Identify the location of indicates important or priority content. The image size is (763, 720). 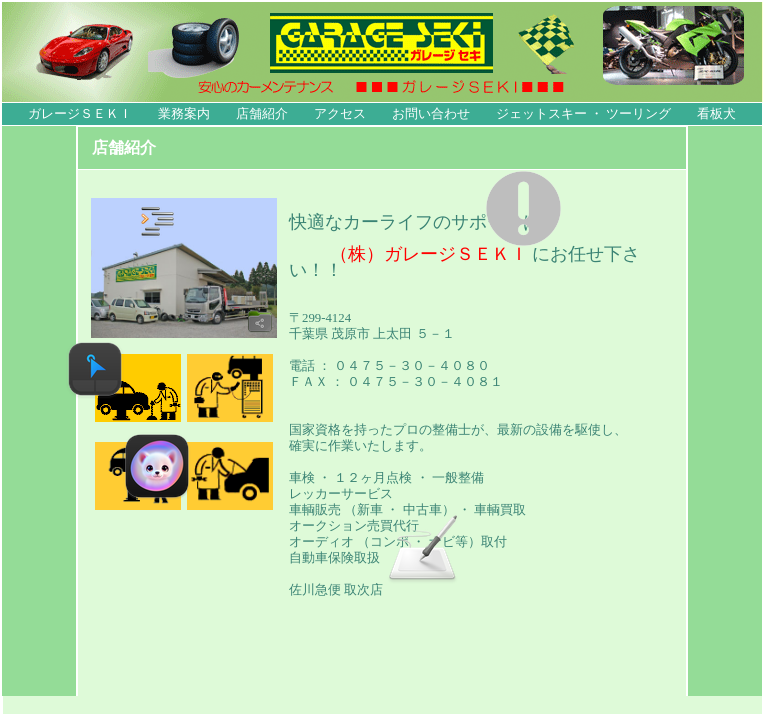
(523, 208).